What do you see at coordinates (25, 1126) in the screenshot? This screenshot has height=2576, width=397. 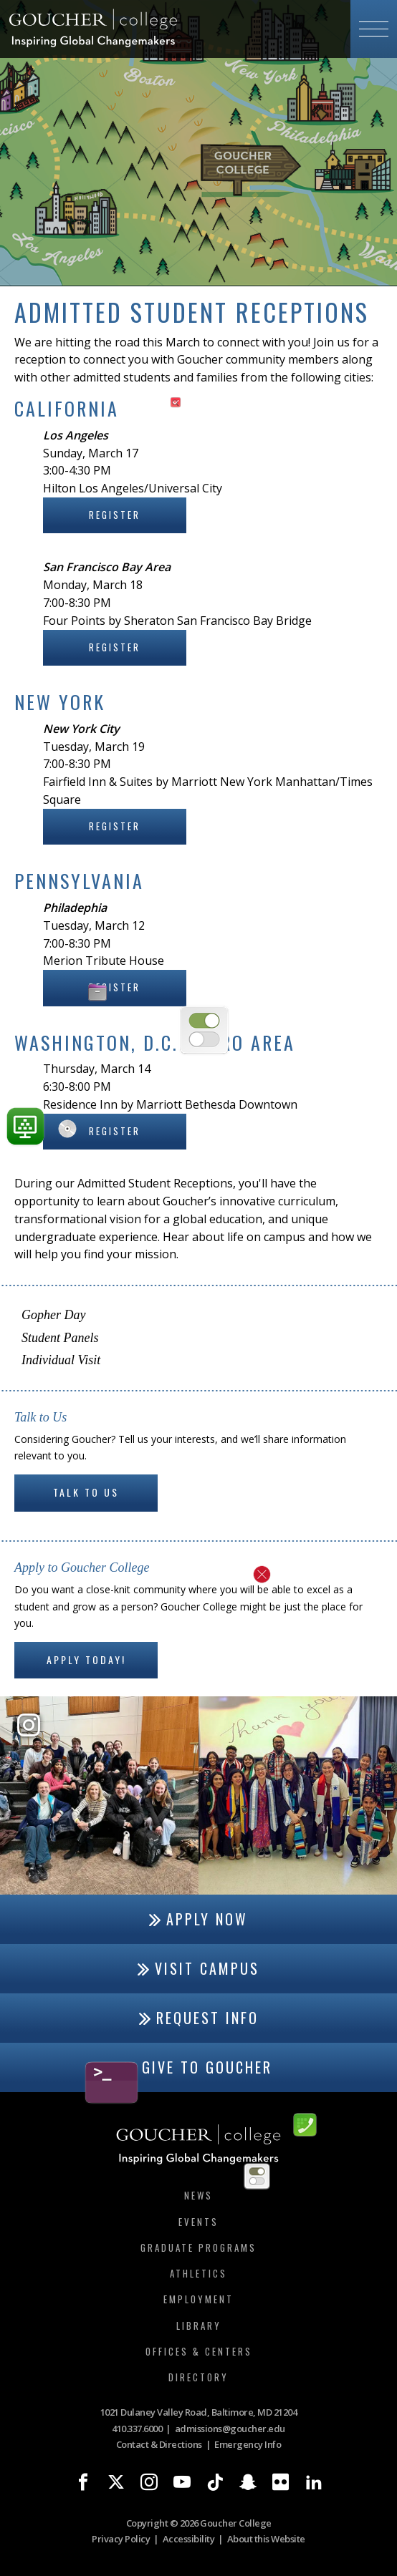 I see `launch VMware Horizon client for virtual desktop access` at bounding box center [25, 1126].